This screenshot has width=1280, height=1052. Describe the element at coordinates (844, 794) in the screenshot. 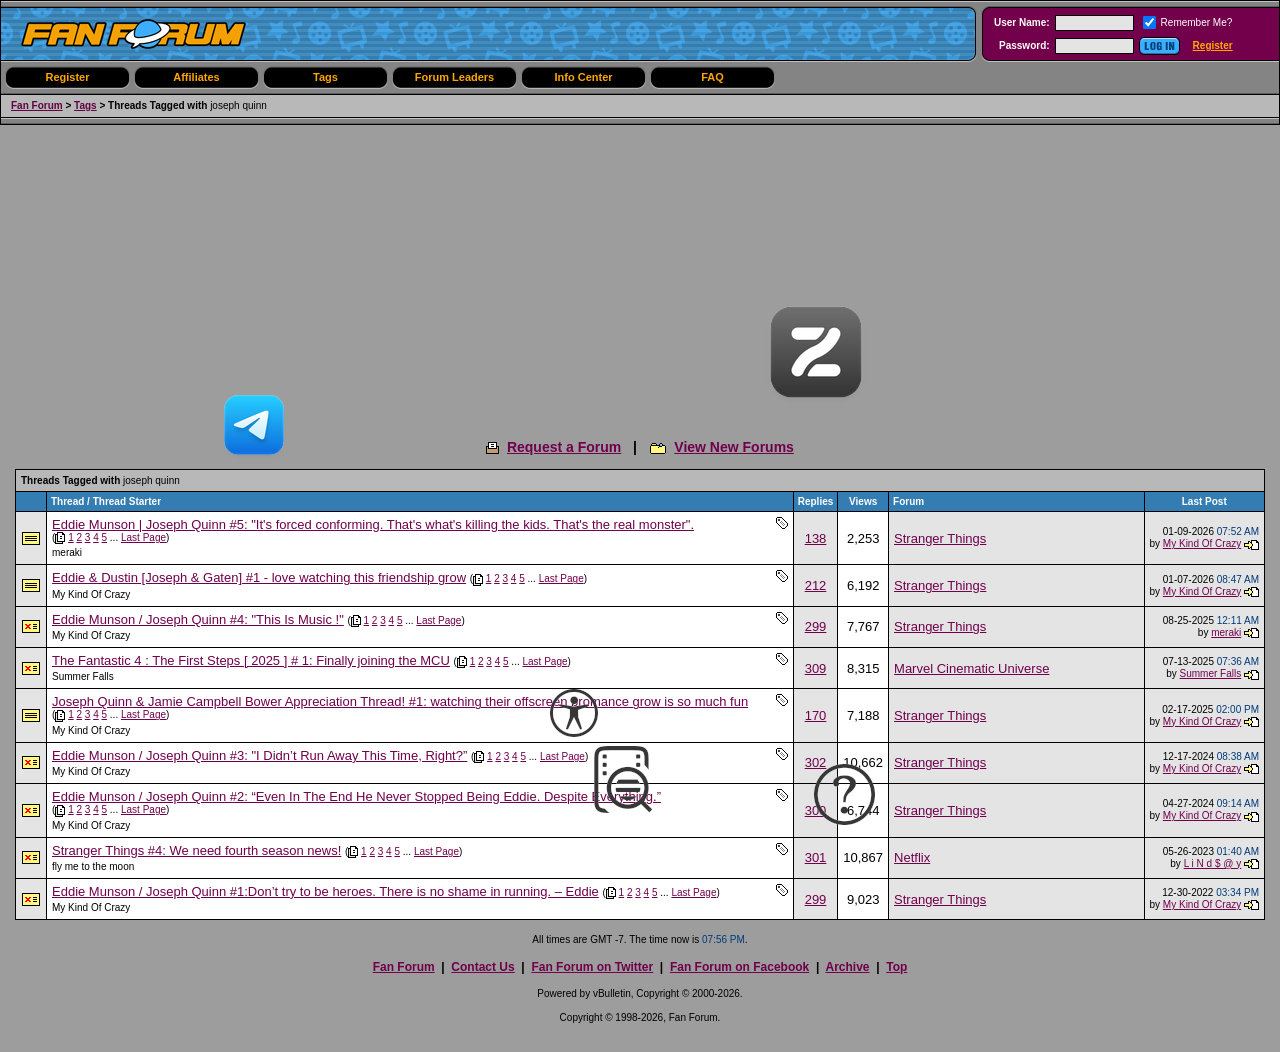

I see `access help or support documentation` at that location.